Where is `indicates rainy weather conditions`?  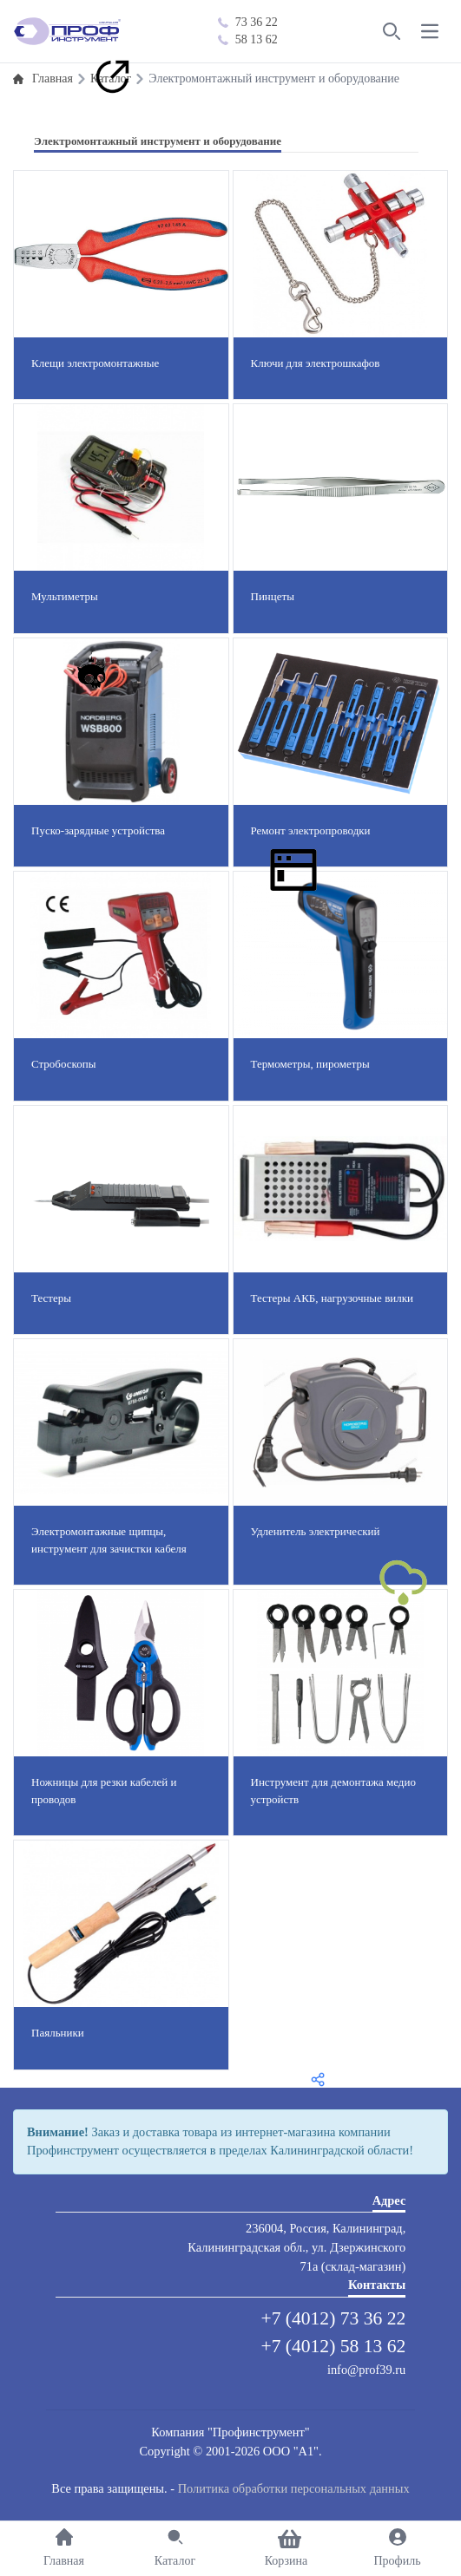
indicates rainy weather conditions is located at coordinates (403, 1581).